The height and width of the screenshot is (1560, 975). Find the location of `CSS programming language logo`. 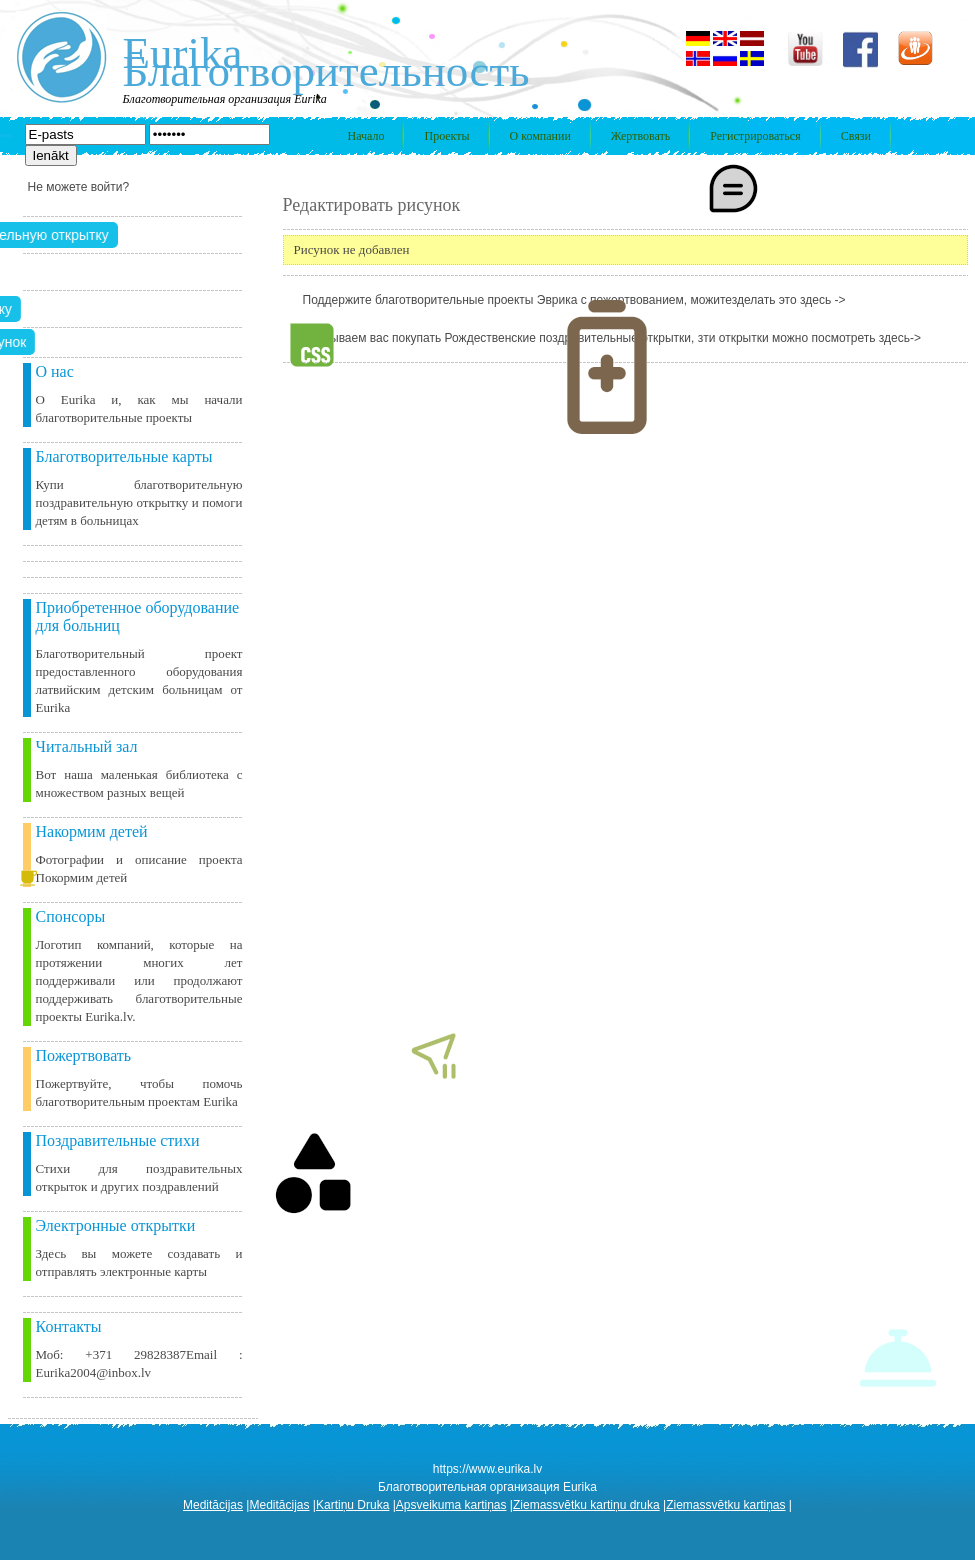

CSS programming language logo is located at coordinates (312, 345).